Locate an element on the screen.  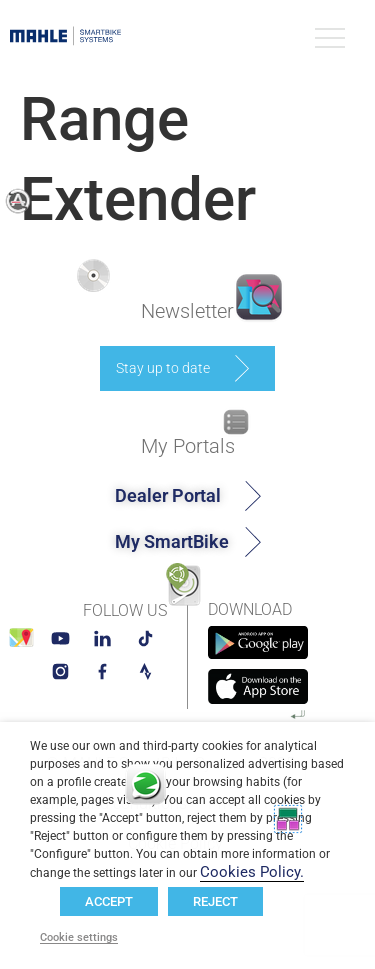
open aurea color palette or design tool app is located at coordinates (259, 297).